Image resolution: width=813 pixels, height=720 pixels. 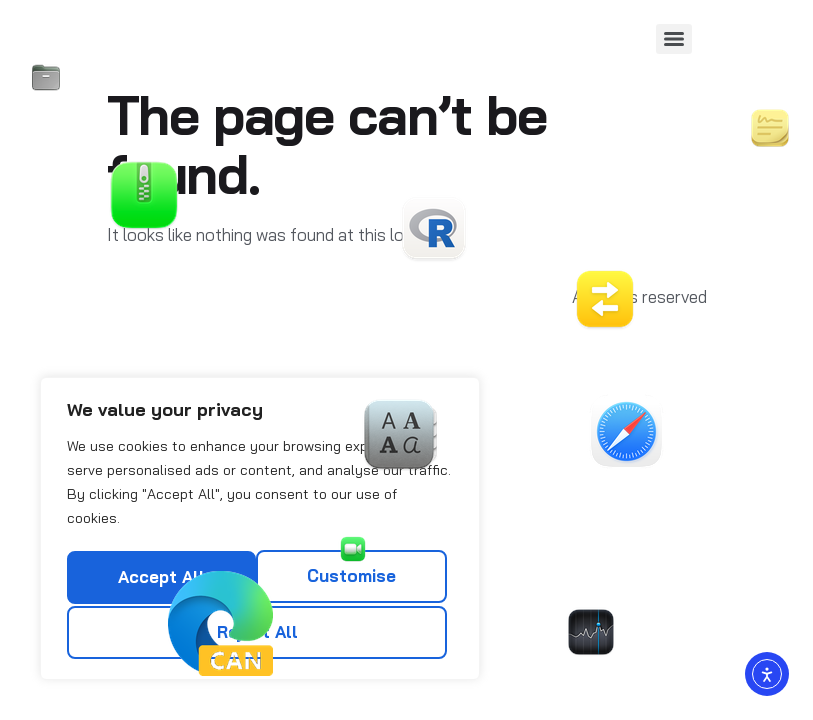 What do you see at coordinates (433, 228) in the screenshot?
I see `open R statistical computing application` at bounding box center [433, 228].